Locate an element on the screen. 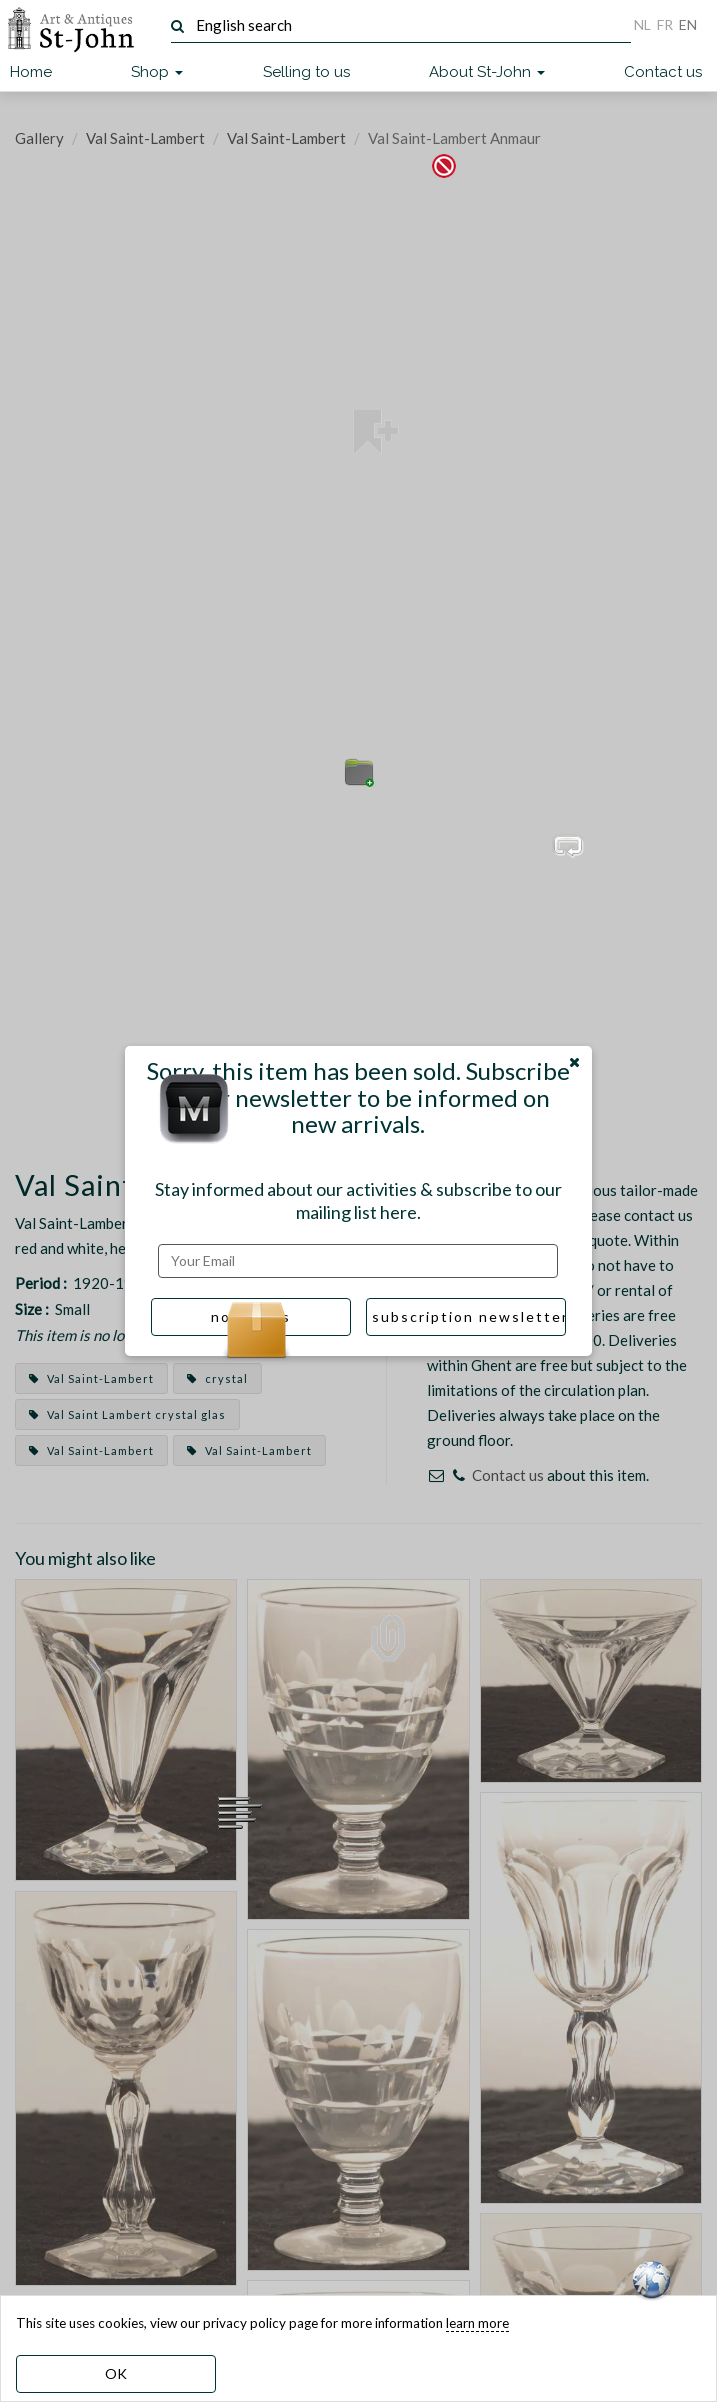 Image resolution: width=717 pixels, height=2402 pixels. align text to the left margin is located at coordinates (240, 1813).